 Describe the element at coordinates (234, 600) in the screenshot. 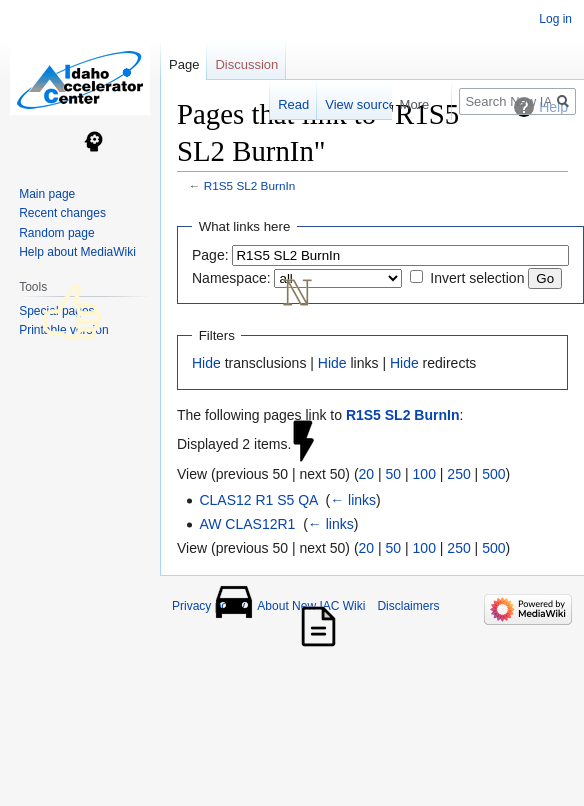

I see `get driving directions` at that location.